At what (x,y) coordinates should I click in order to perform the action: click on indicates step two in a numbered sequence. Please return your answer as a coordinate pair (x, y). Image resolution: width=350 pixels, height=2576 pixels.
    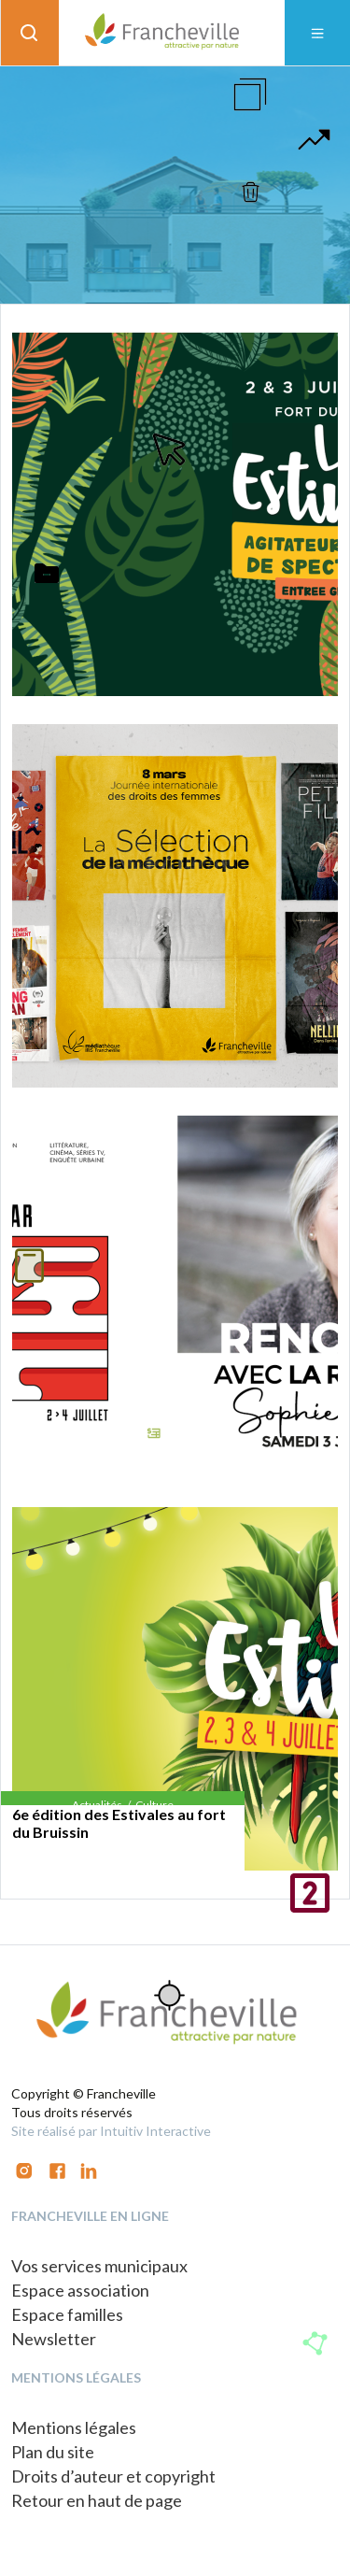
    Looking at the image, I should click on (310, 1893).